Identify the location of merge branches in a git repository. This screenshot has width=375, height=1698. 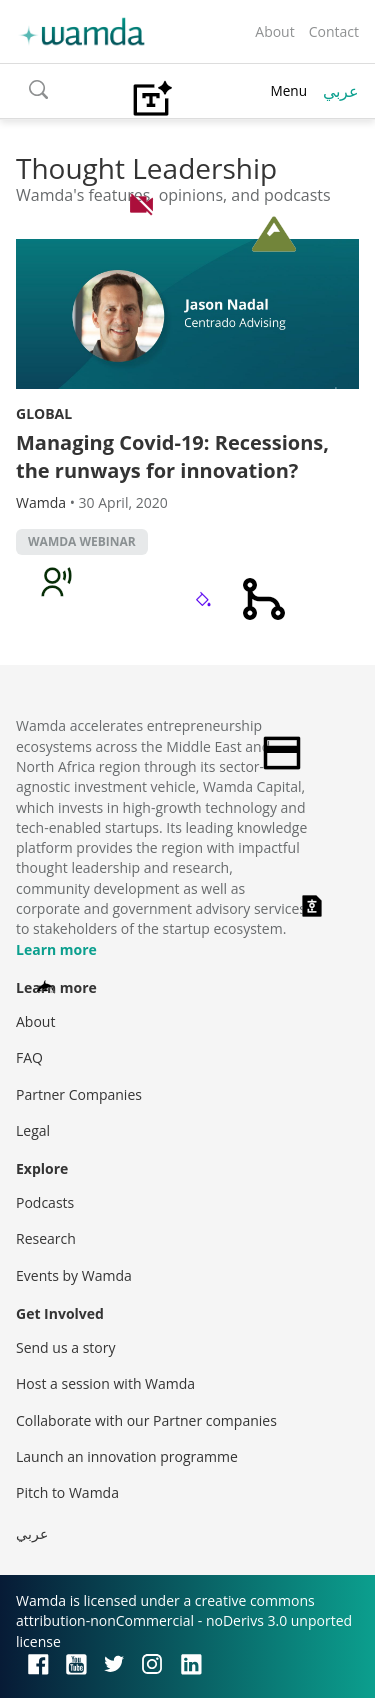
(264, 599).